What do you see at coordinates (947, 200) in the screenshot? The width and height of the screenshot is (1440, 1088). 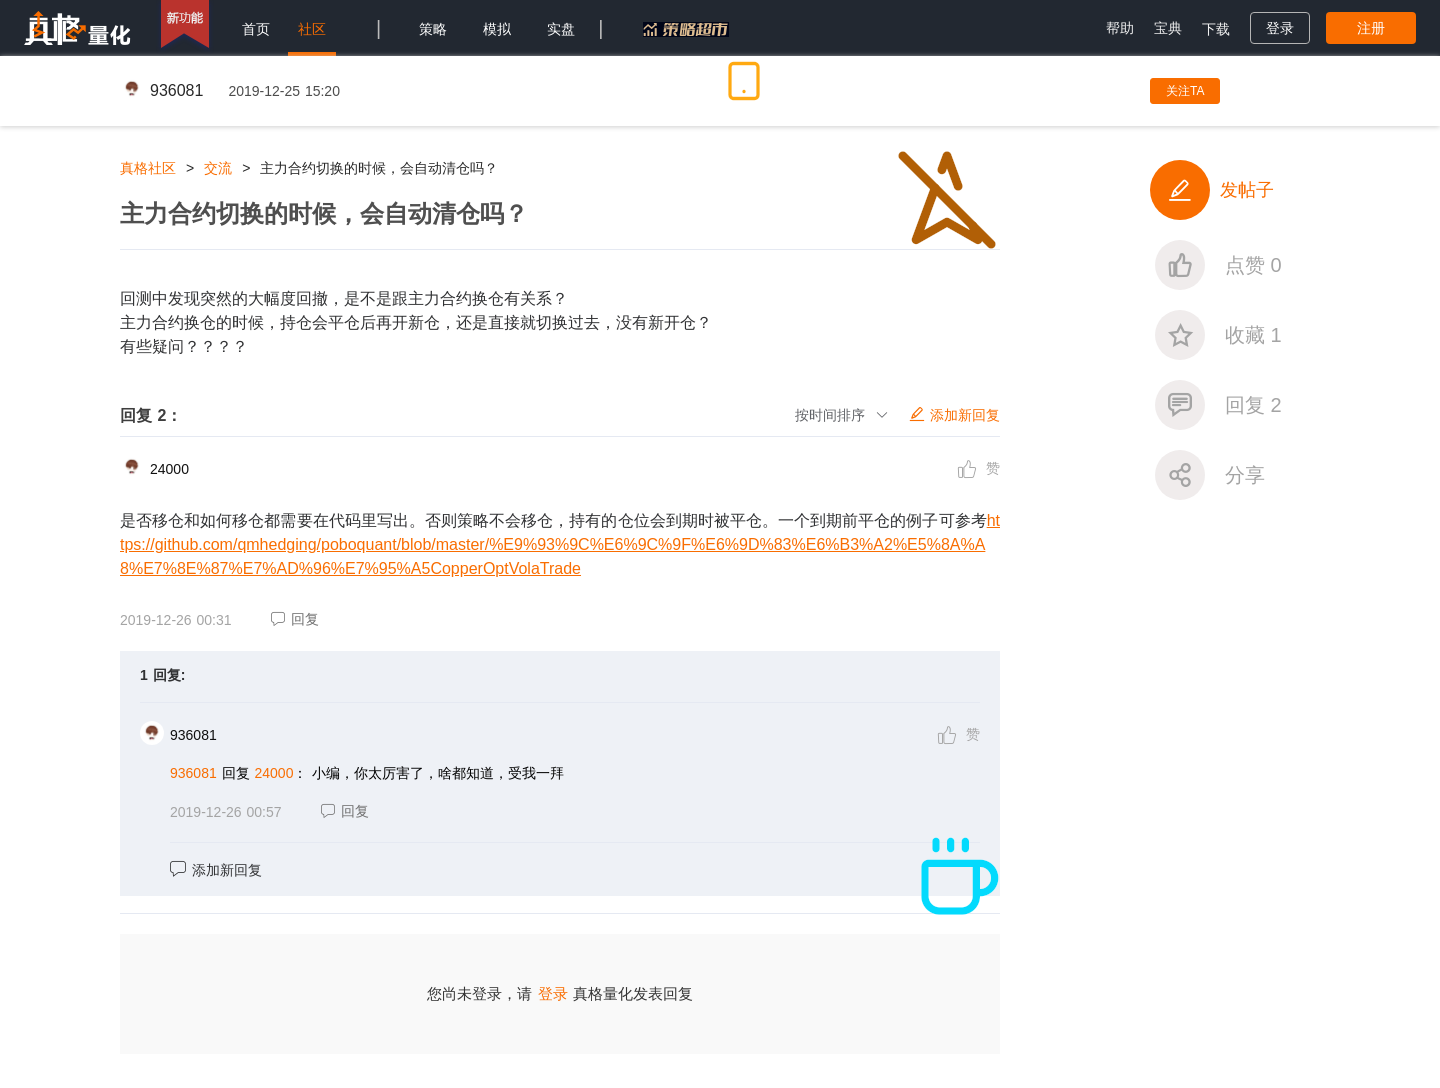 I see `disable navigation or GPS tracking` at bounding box center [947, 200].